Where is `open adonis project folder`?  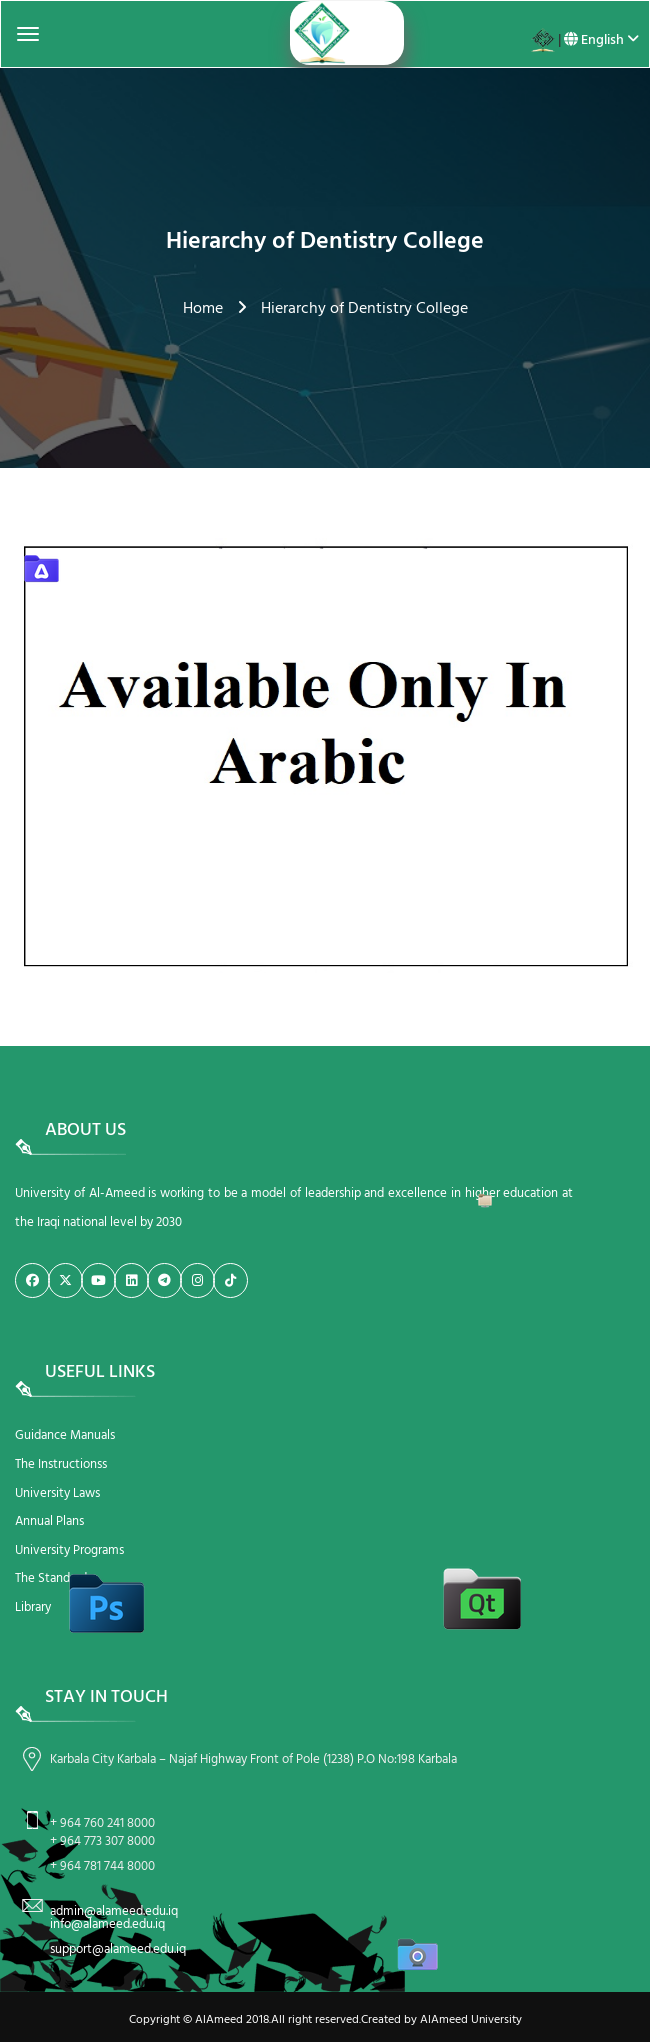 open adonis project folder is located at coordinates (41, 569).